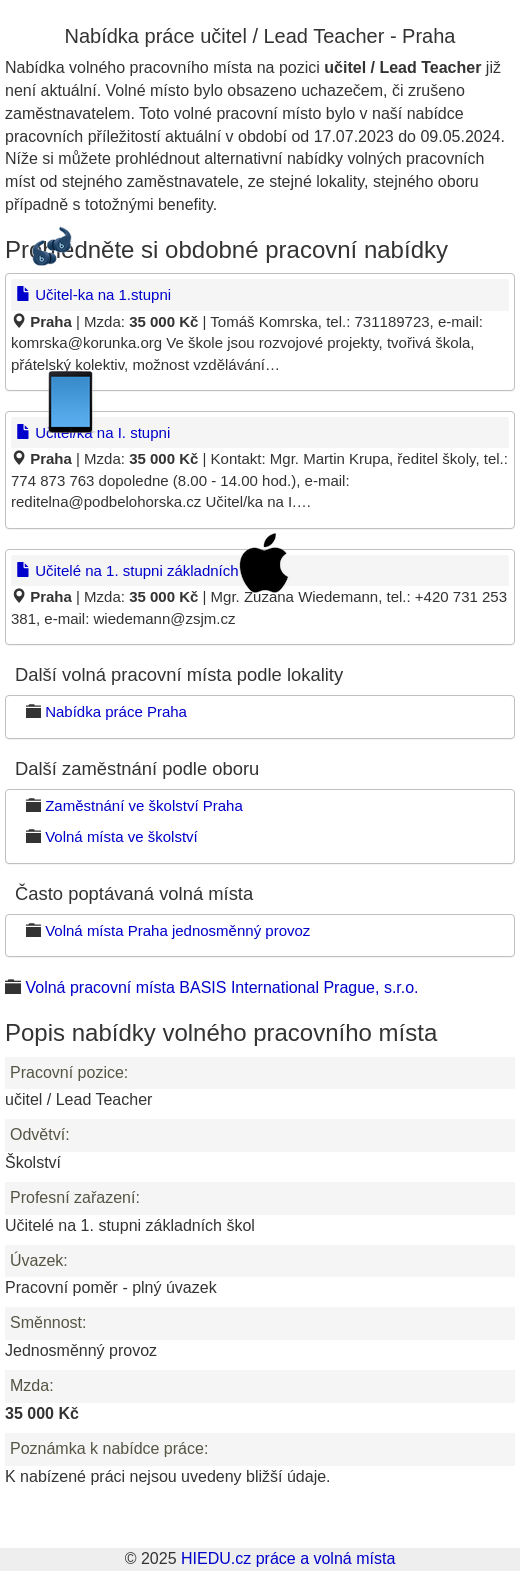 This screenshot has height=1571, width=520. Describe the element at coordinates (70, 401) in the screenshot. I see `manage connected iPad device` at that location.